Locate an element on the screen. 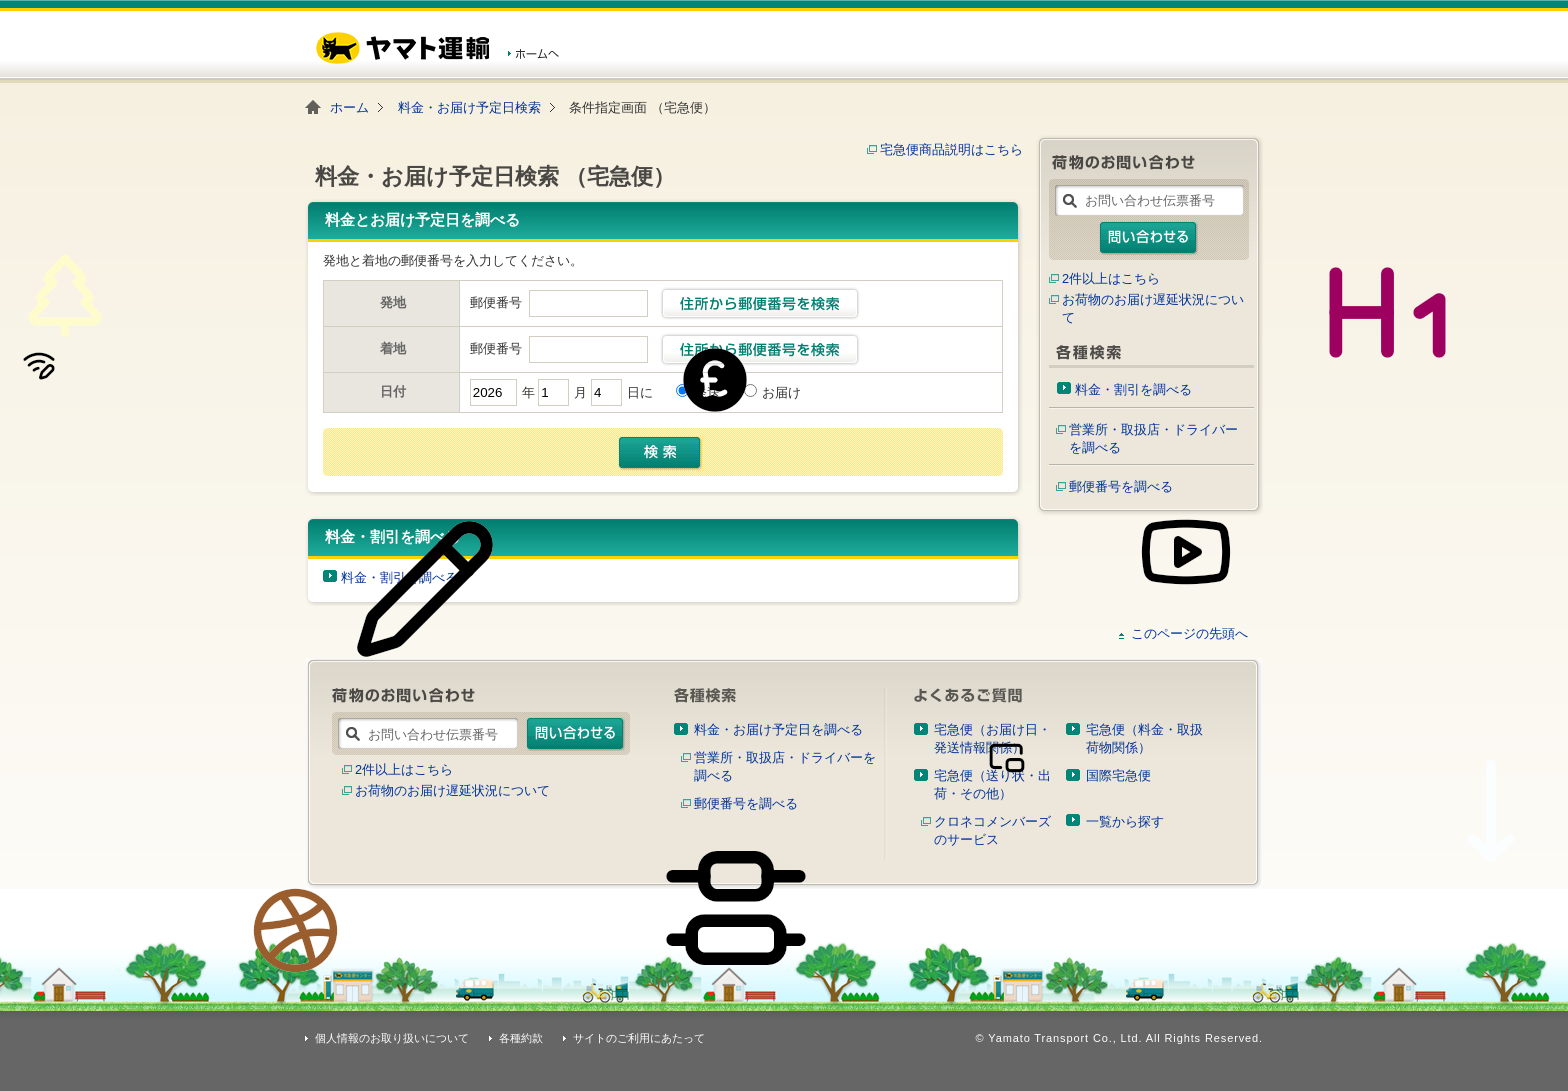 The height and width of the screenshot is (1091, 1568). view amount in British pounds is located at coordinates (715, 380).